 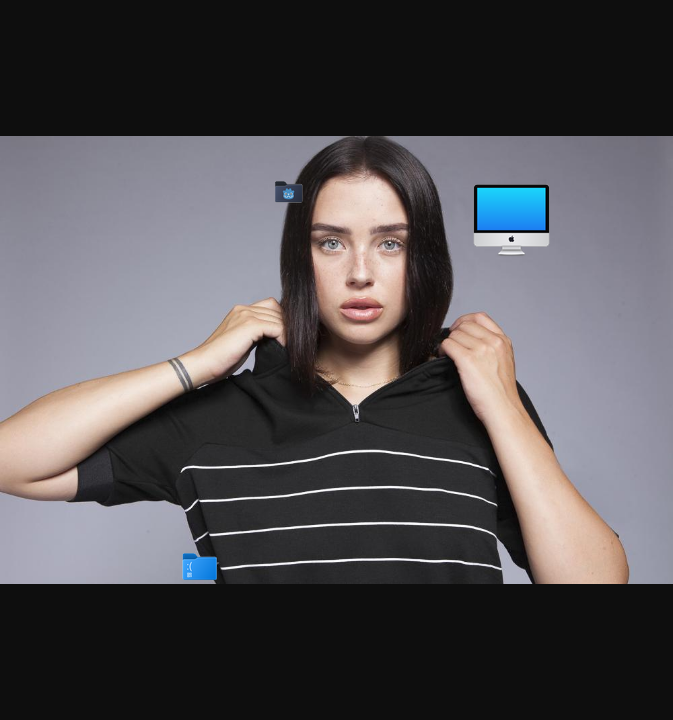 I want to click on folder containing system crash logs or error reports, so click(x=199, y=567).